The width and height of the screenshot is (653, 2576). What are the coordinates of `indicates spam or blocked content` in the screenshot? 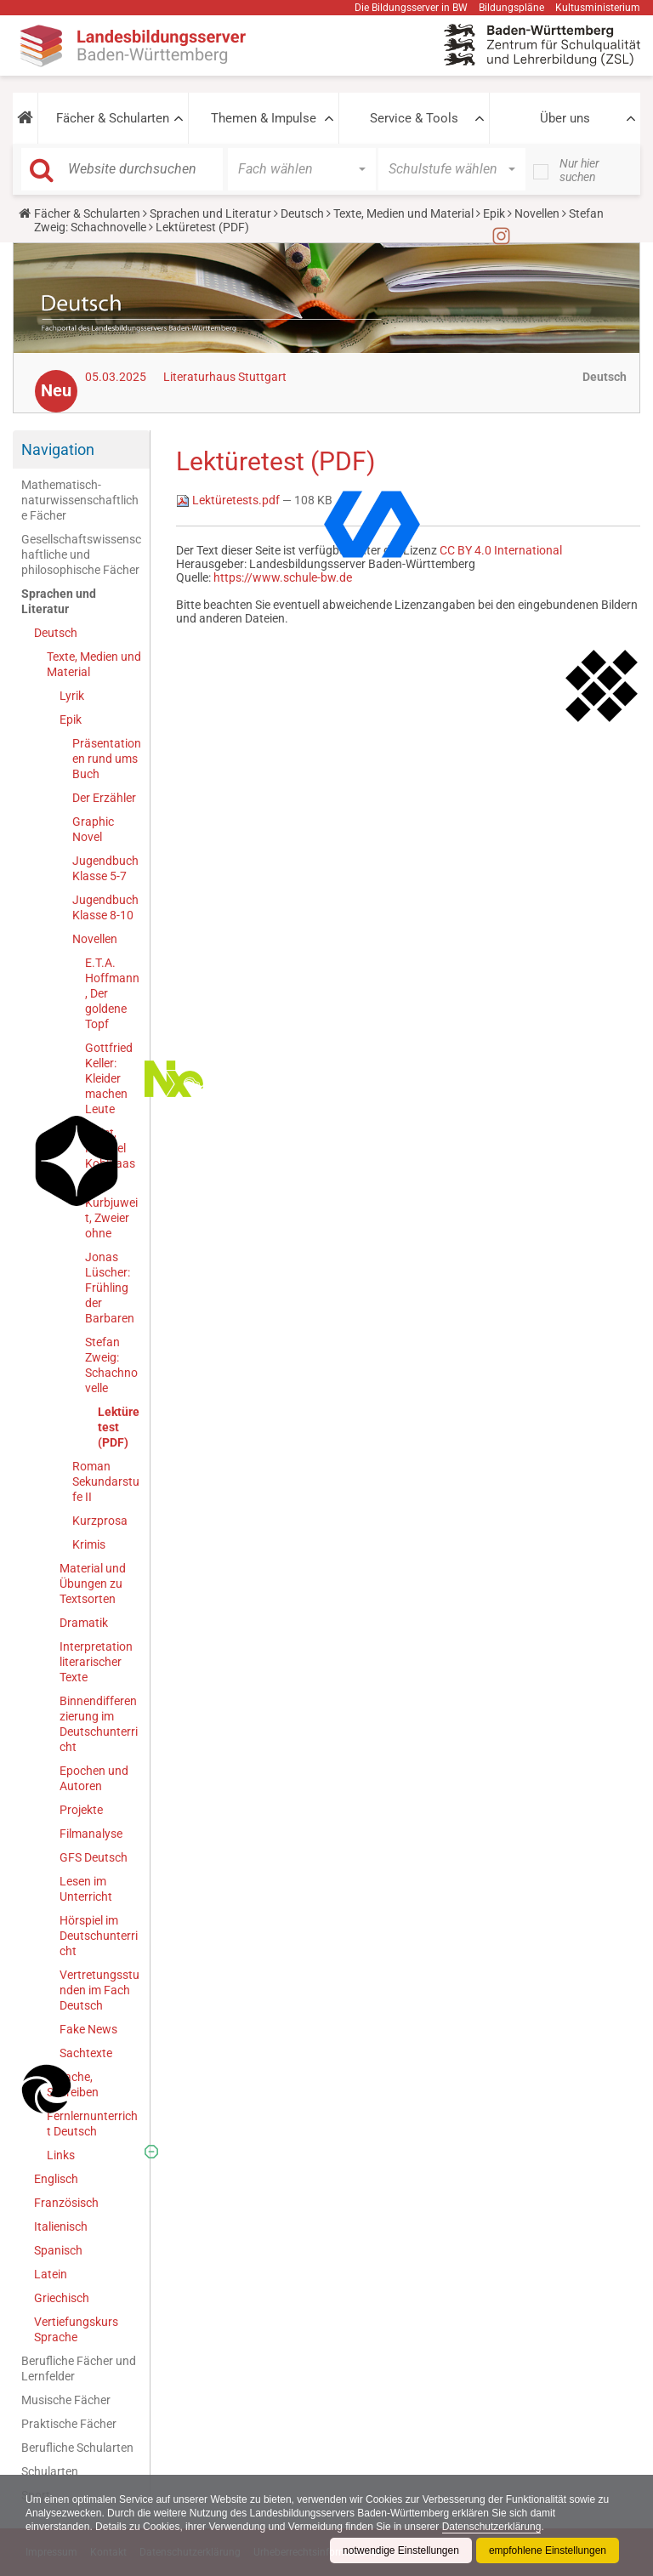 It's located at (151, 2152).